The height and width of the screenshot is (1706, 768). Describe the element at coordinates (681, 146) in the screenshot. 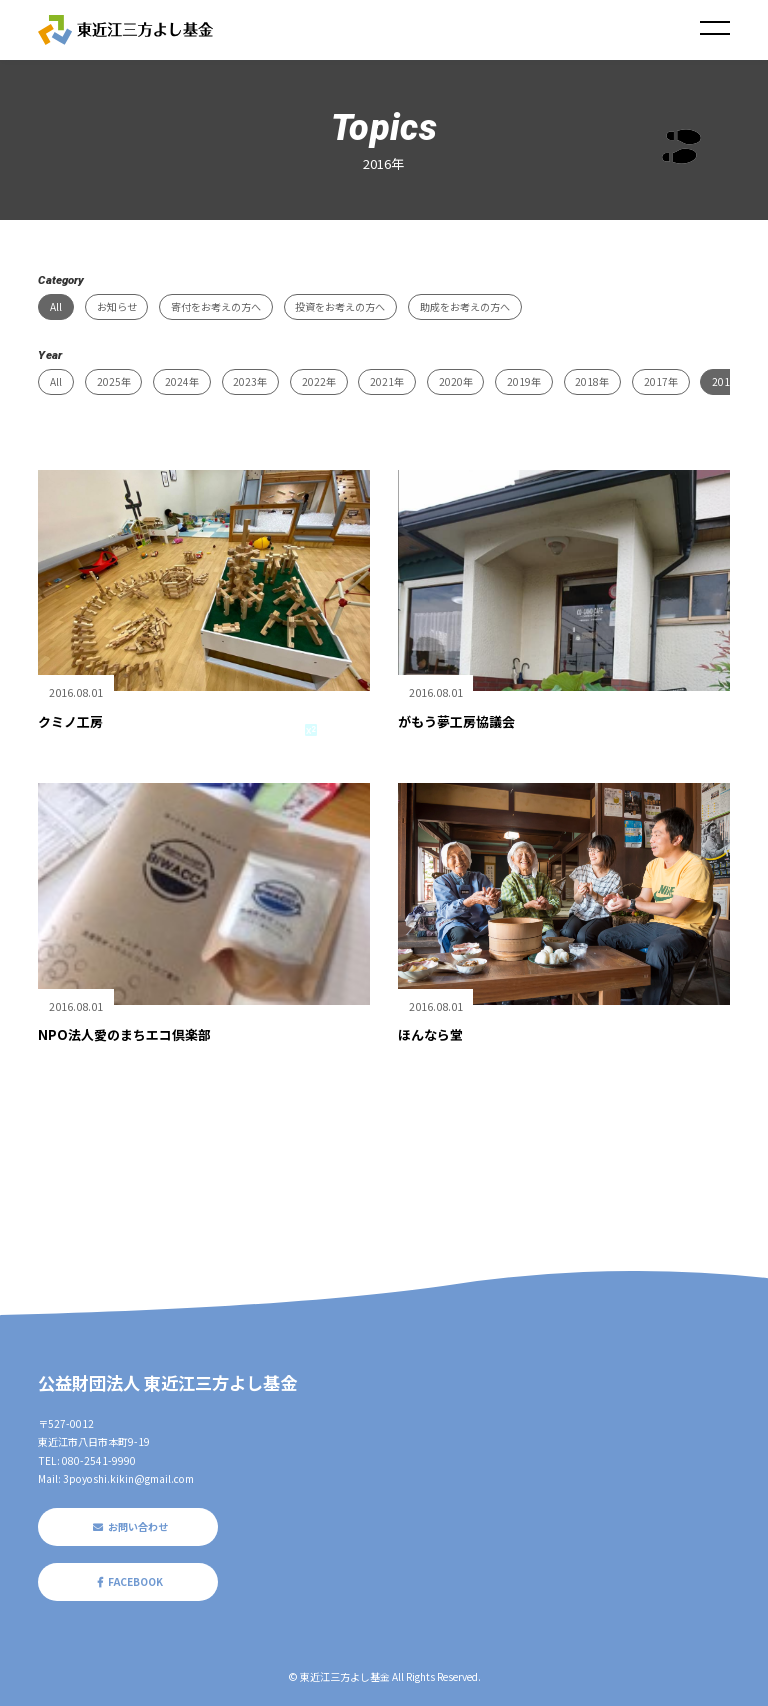

I see `view step count or walking activity` at that location.